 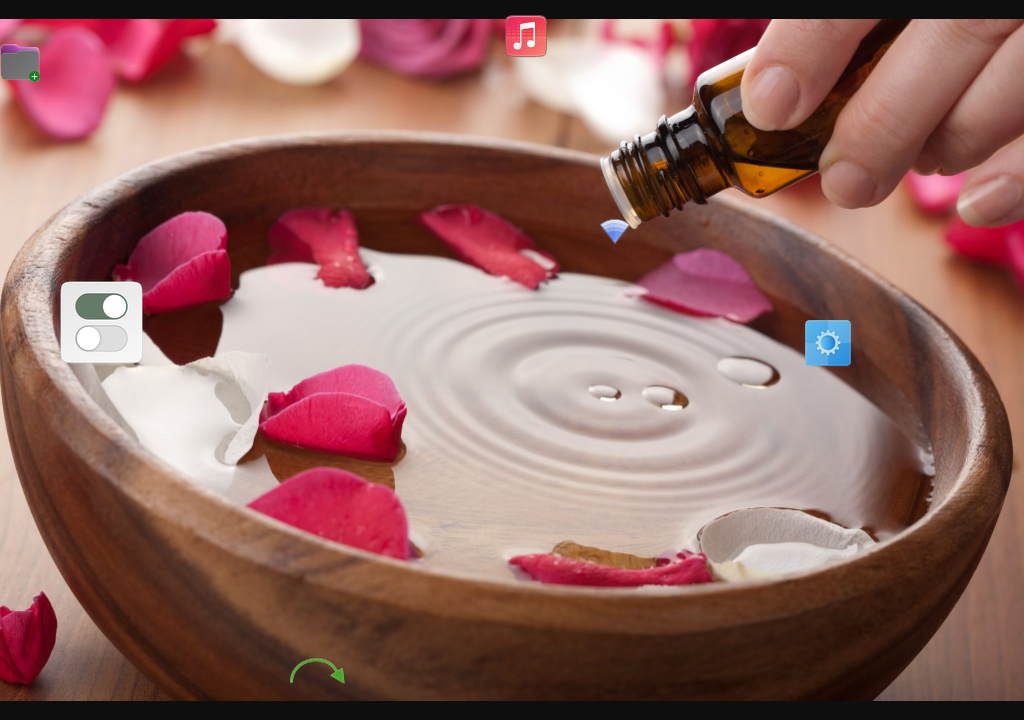 What do you see at coordinates (526, 36) in the screenshot?
I see `open the gnome music app` at bounding box center [526, 36].